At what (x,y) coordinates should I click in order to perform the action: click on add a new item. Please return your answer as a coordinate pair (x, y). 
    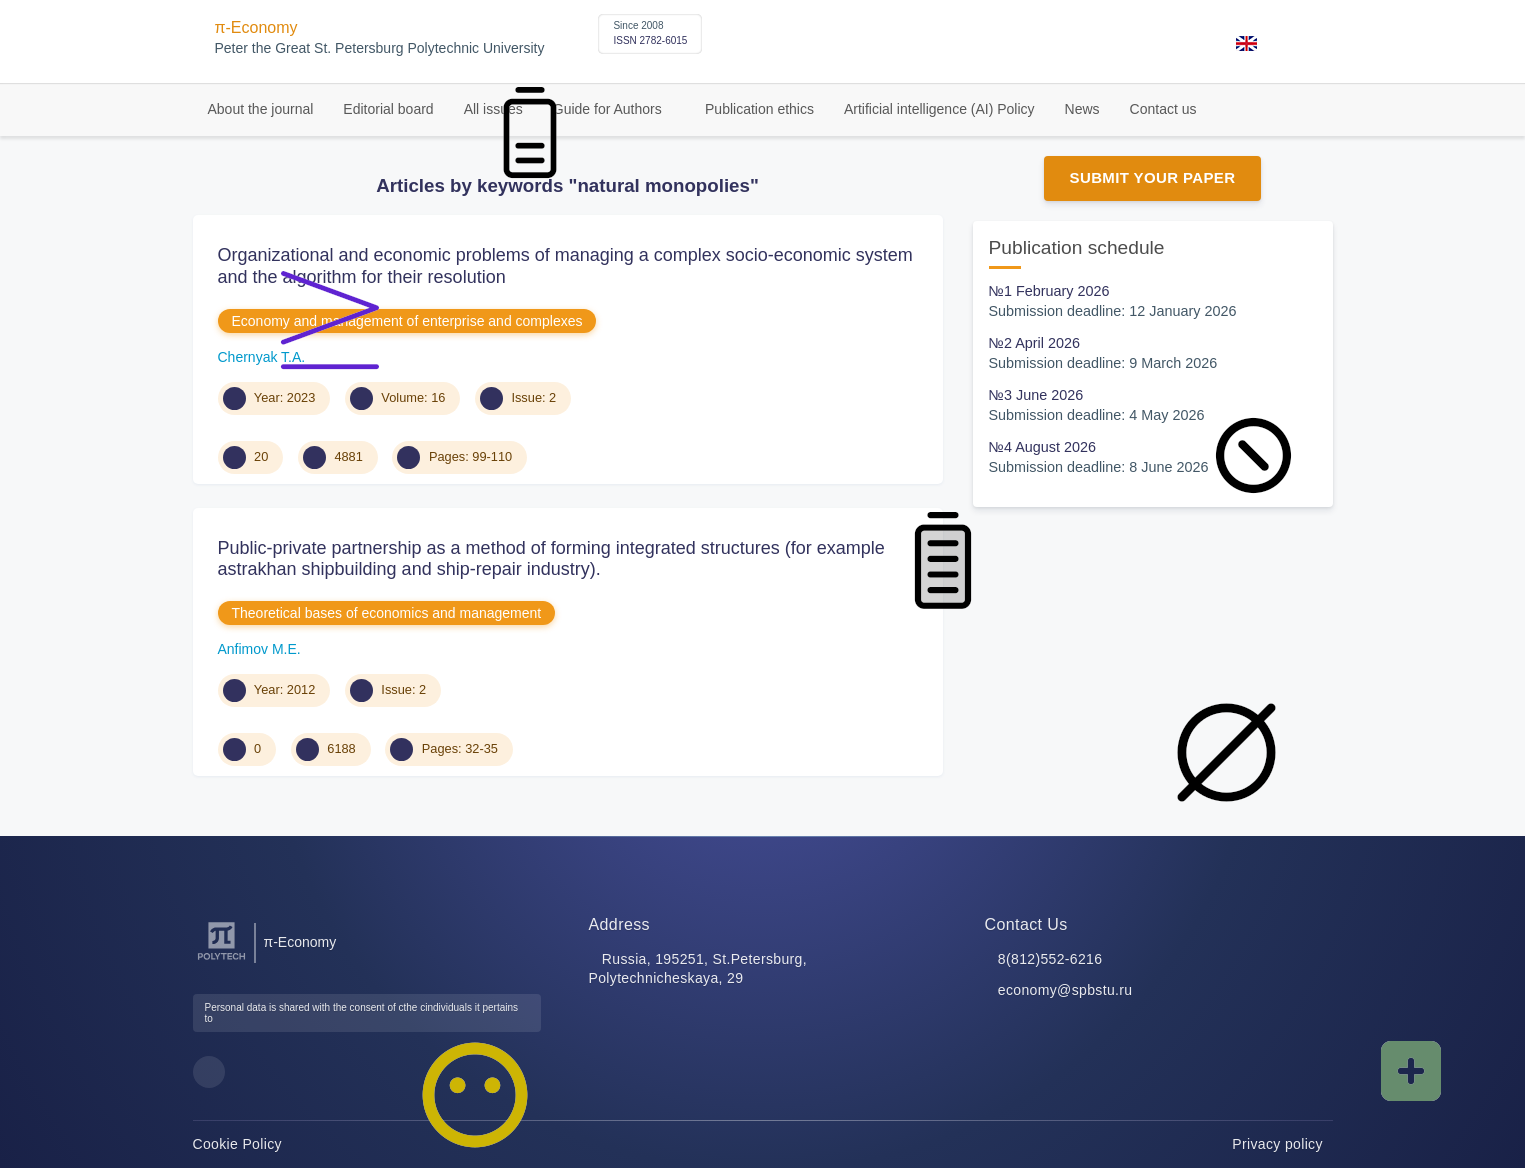
    Looking at the image, I should click on (1411, 1071).